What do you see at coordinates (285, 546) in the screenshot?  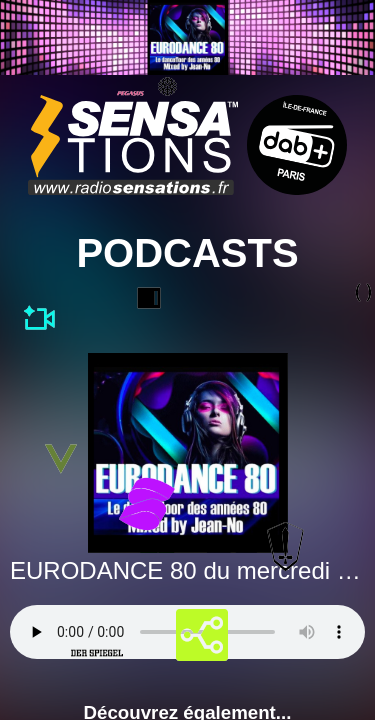 I see `launch heroic games launcher` at bounding box center [285, 546].